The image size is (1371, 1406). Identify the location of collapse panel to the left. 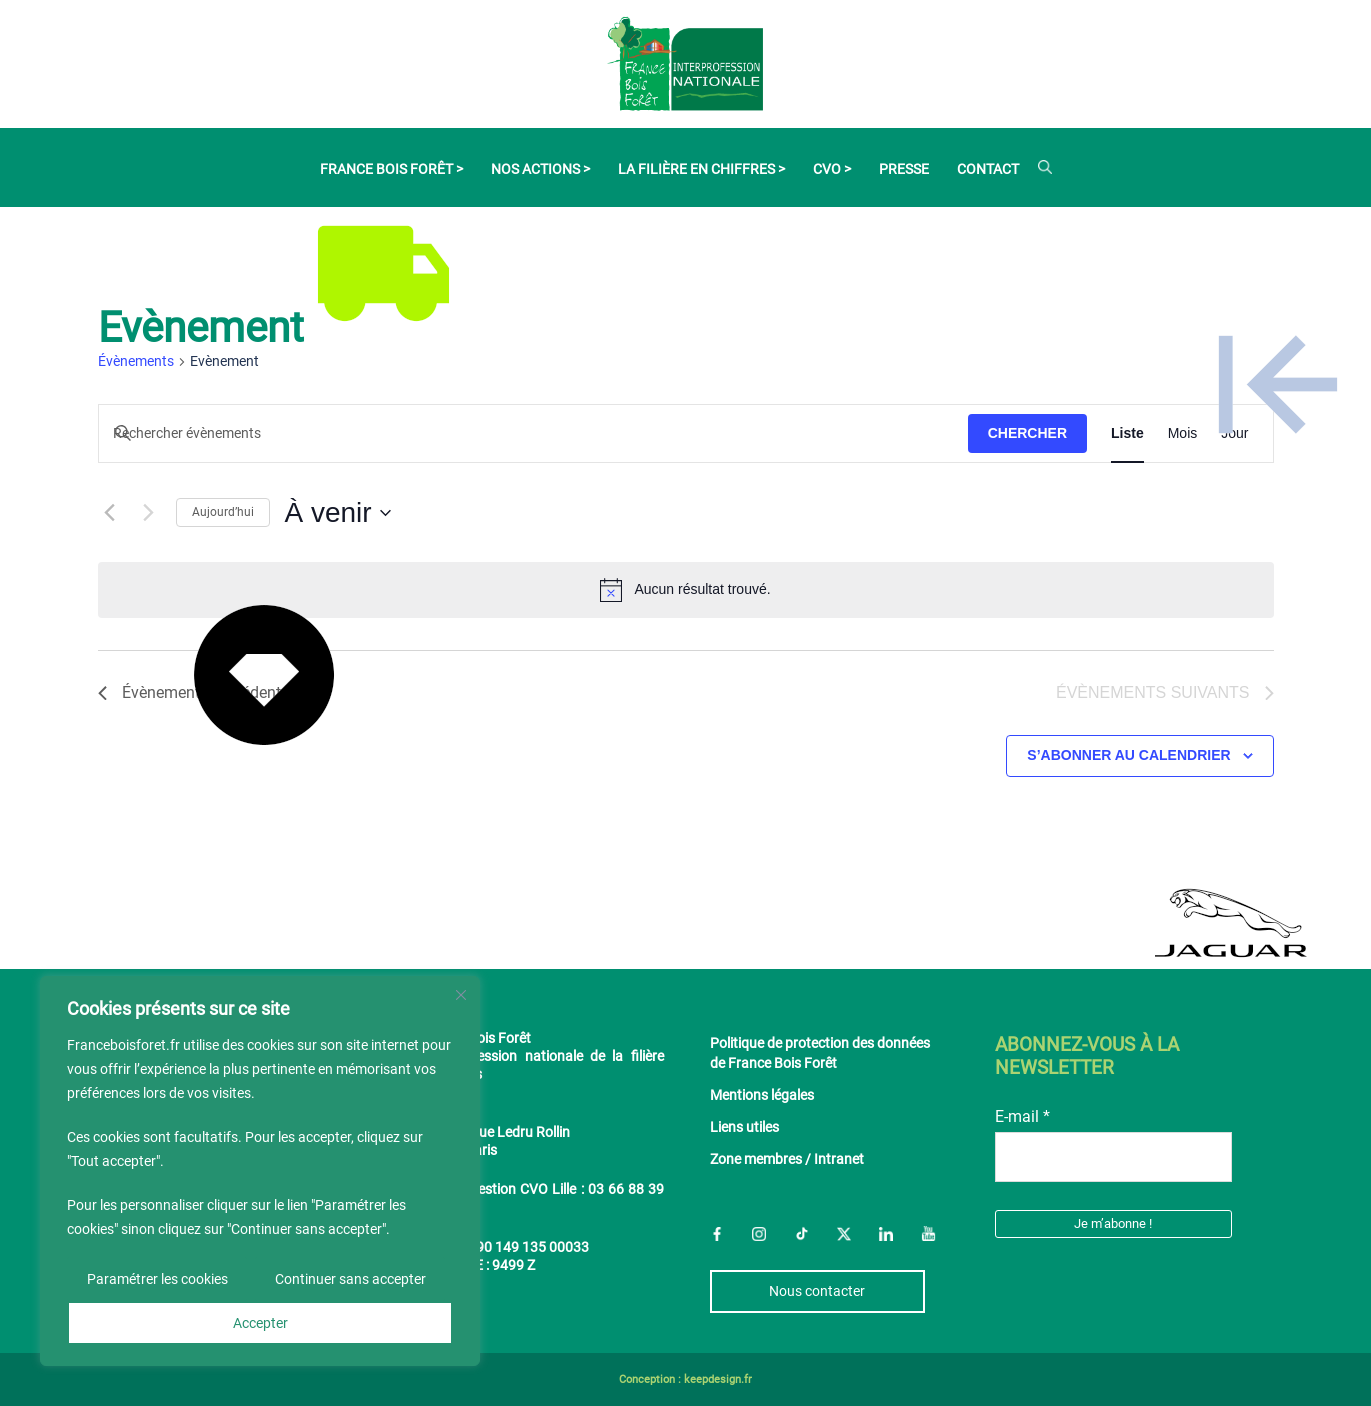
(1274, 384).